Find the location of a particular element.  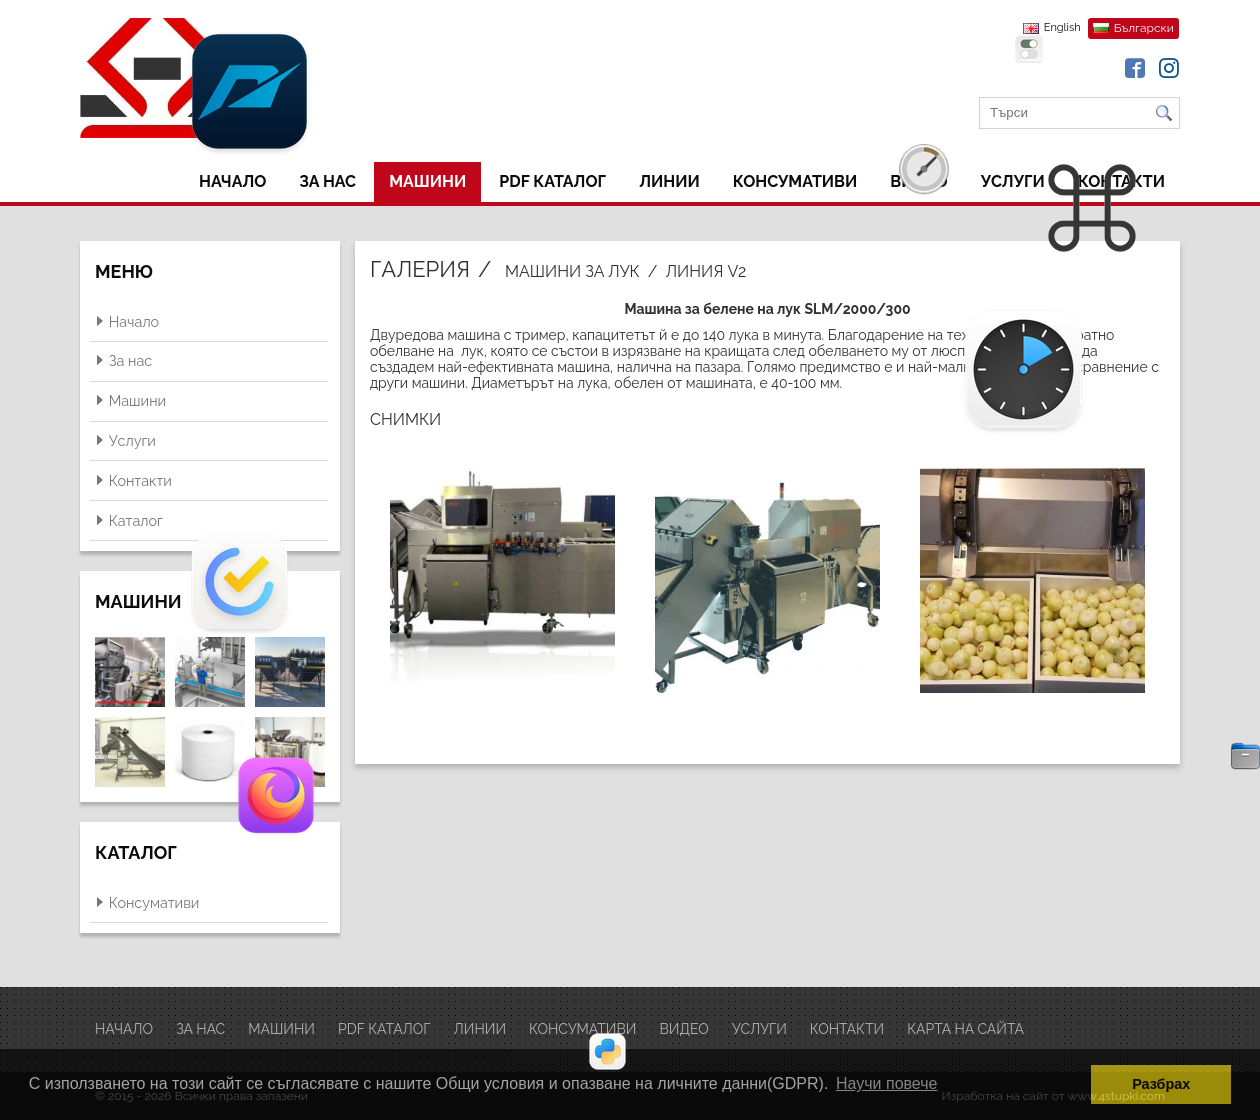

open the Python programming environment is located at coordinates (607, 1051).